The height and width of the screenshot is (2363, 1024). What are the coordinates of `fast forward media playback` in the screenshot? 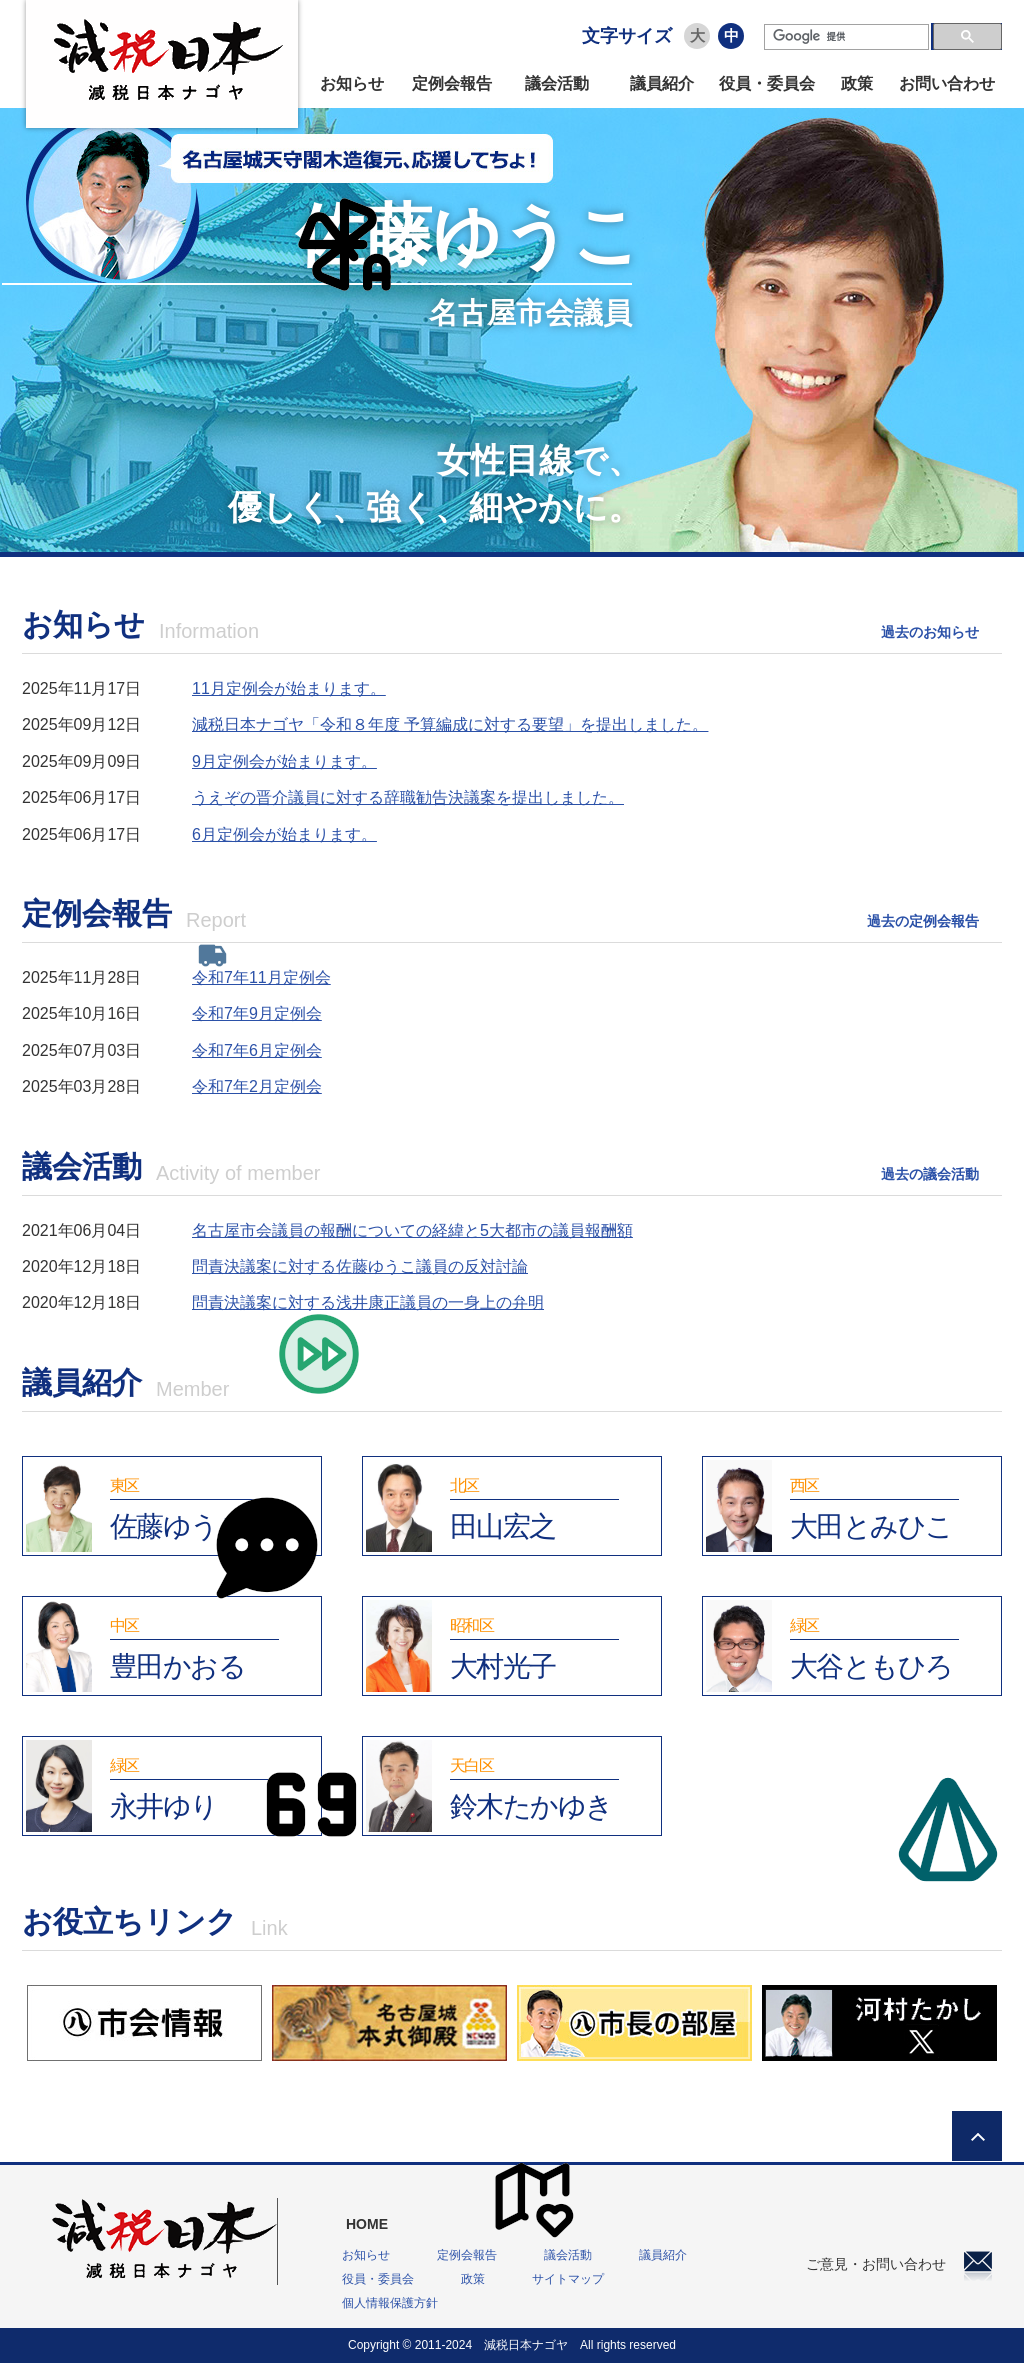 It's located at (319, 1354).